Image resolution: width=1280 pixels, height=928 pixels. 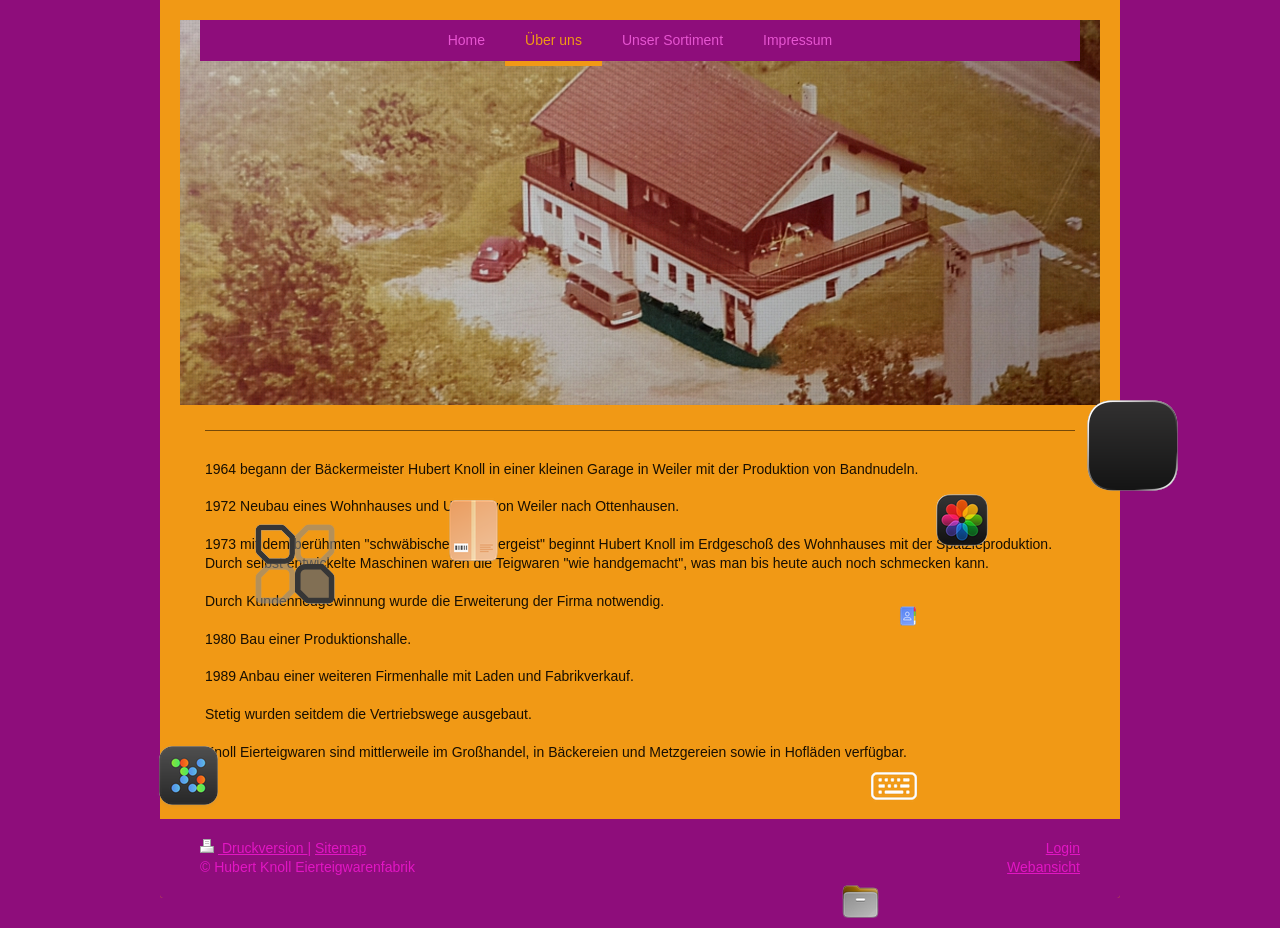 What do you see at coordinates (860, 901) in the screenshot?
I see `open the file manager application` at bounding box center [860, 901].